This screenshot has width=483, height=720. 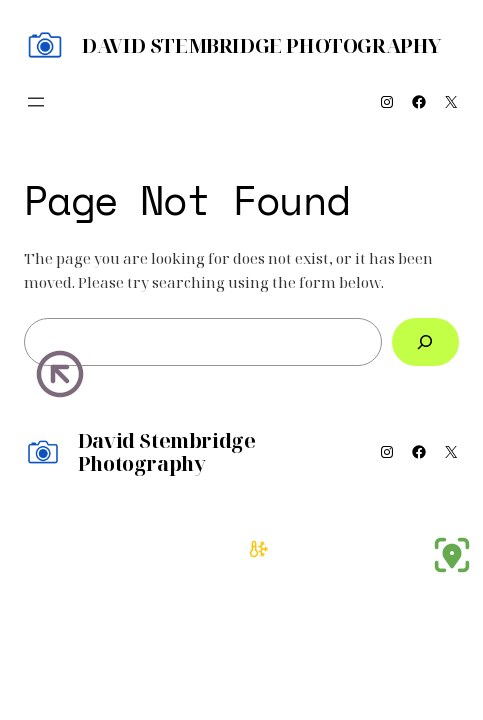 I want to click on navigate back to previous screen, so click(x=60, y=374).